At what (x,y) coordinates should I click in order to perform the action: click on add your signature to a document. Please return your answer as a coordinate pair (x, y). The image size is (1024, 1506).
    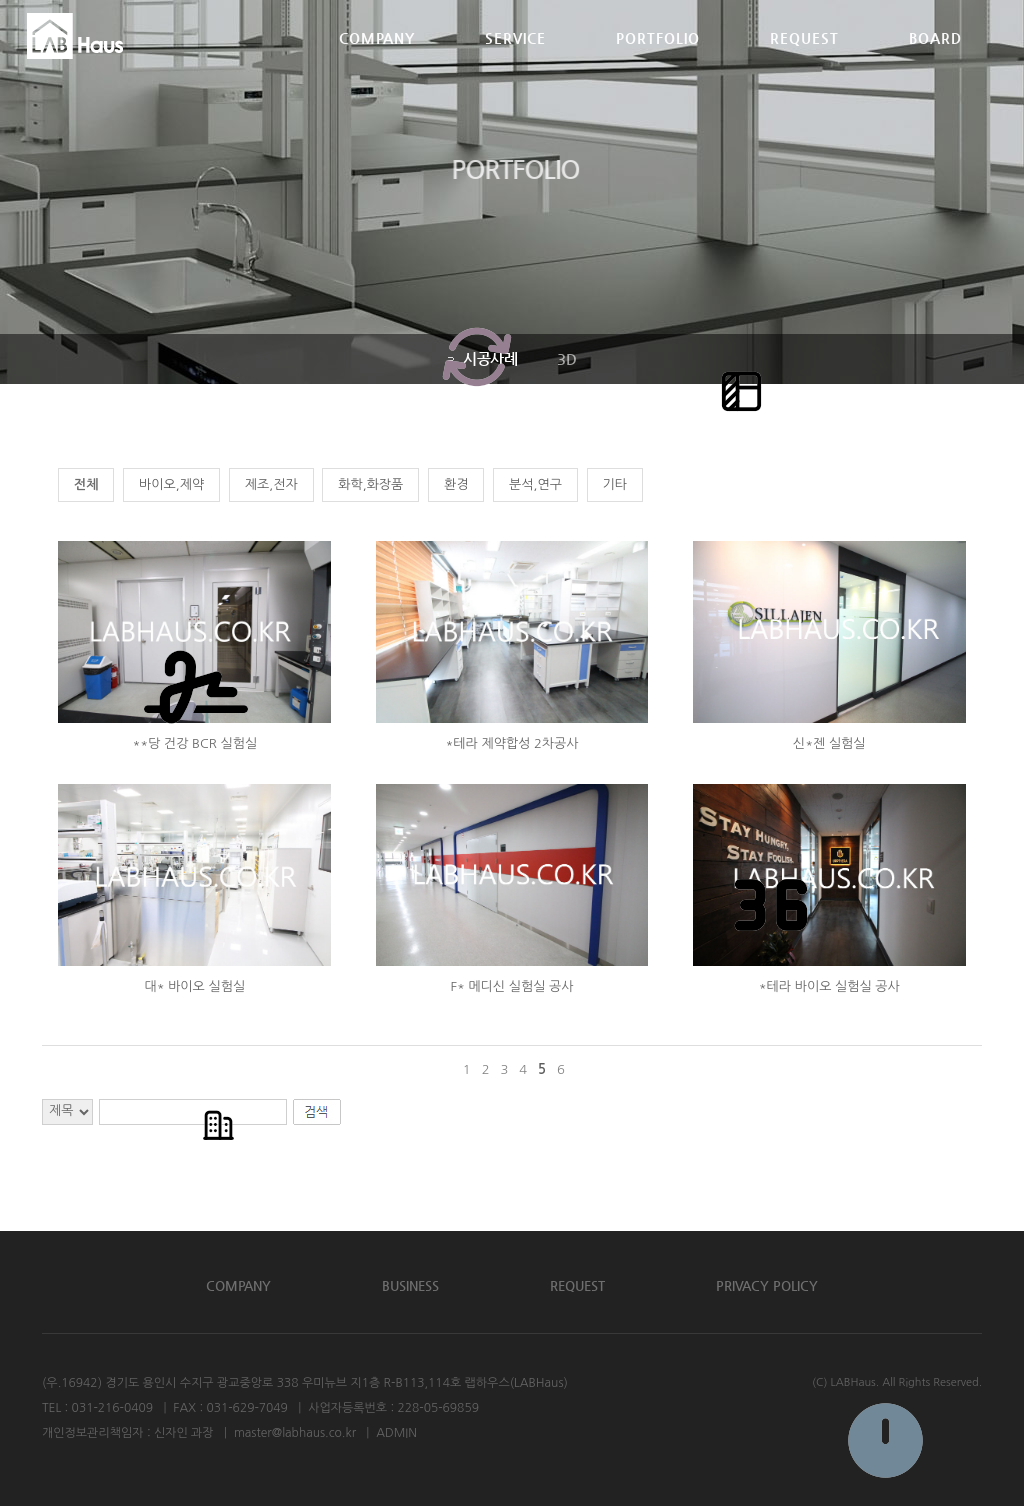
    Looking at the image, I should click on (196, 687).